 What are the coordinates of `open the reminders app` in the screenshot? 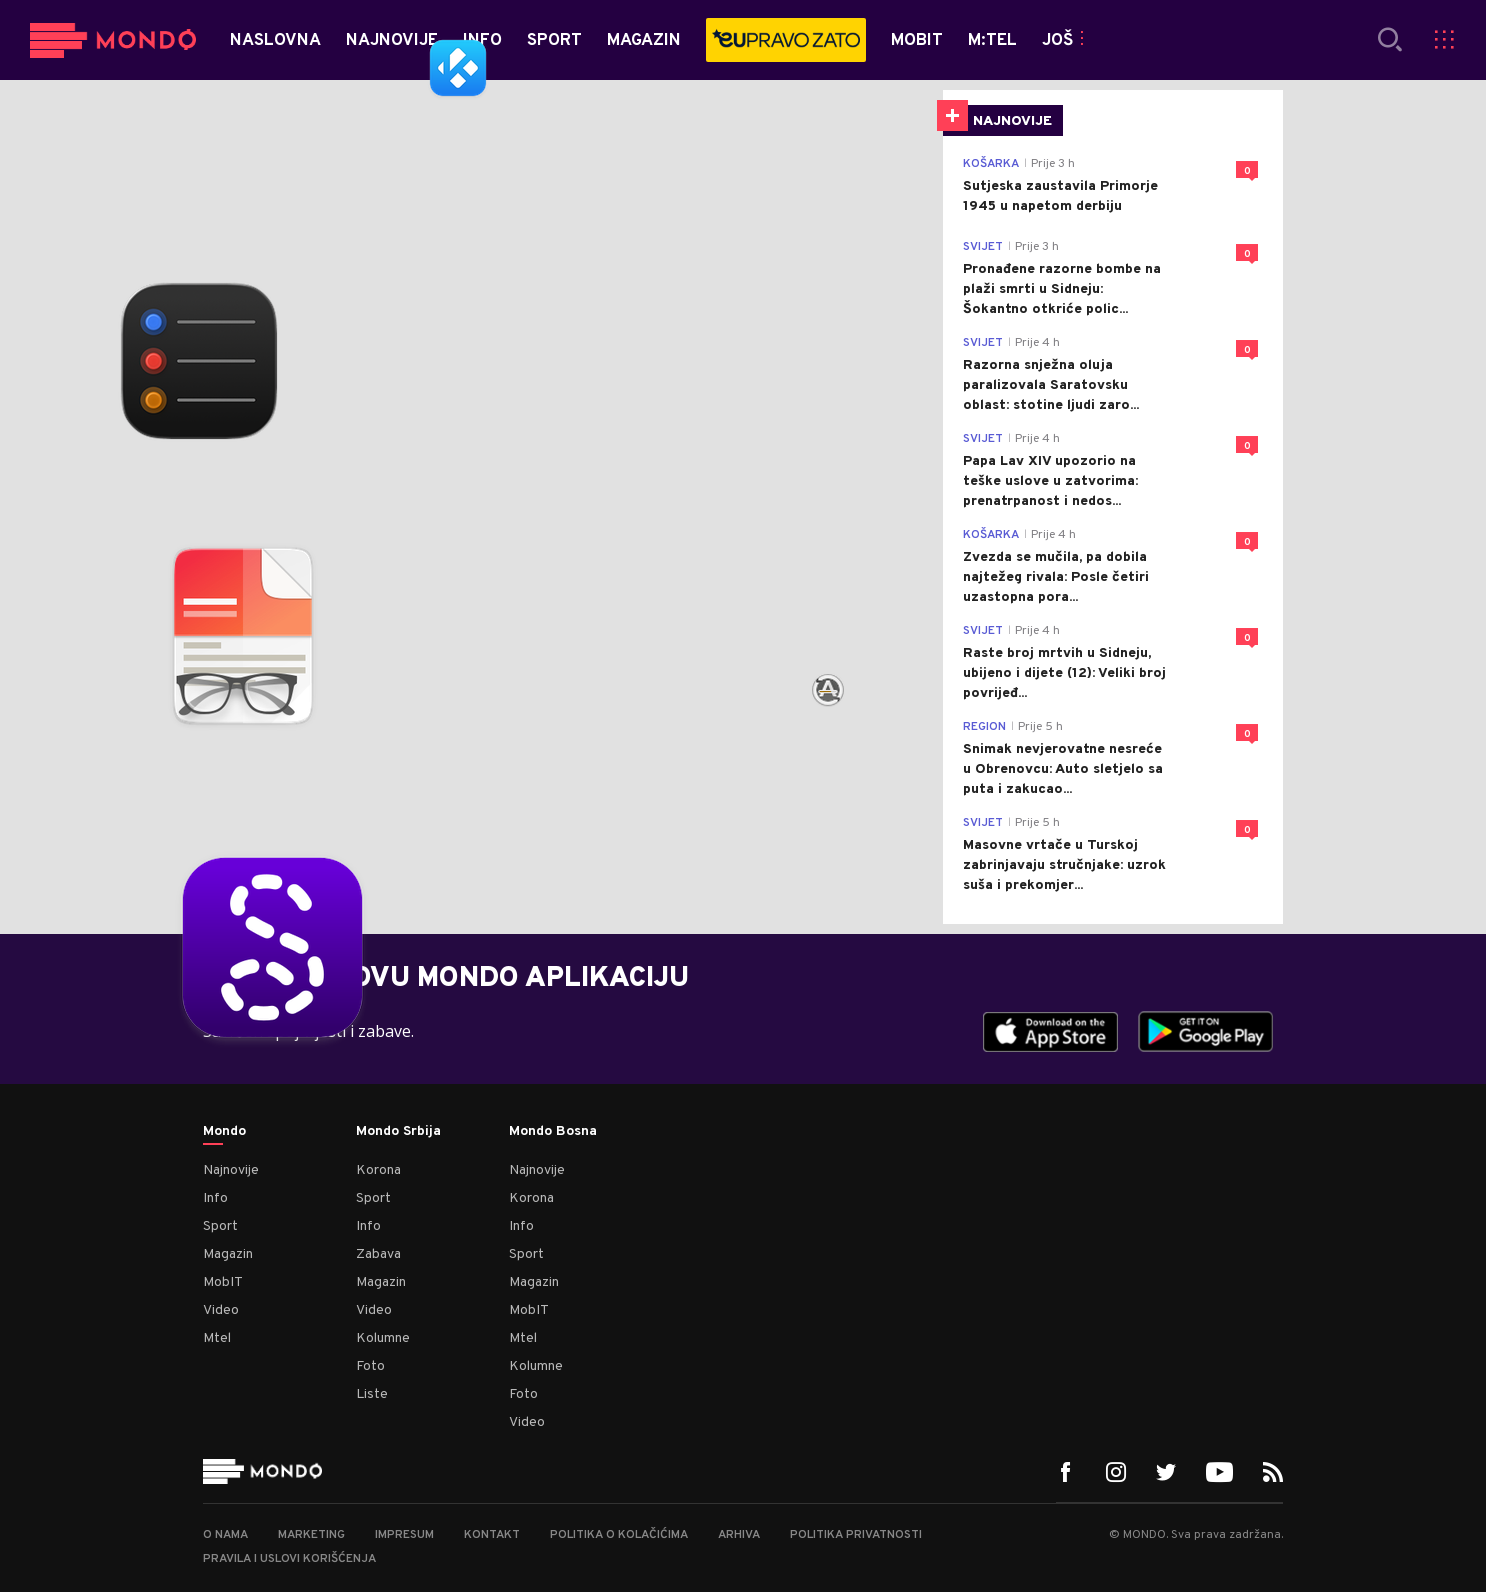 It's located at (199, 361).